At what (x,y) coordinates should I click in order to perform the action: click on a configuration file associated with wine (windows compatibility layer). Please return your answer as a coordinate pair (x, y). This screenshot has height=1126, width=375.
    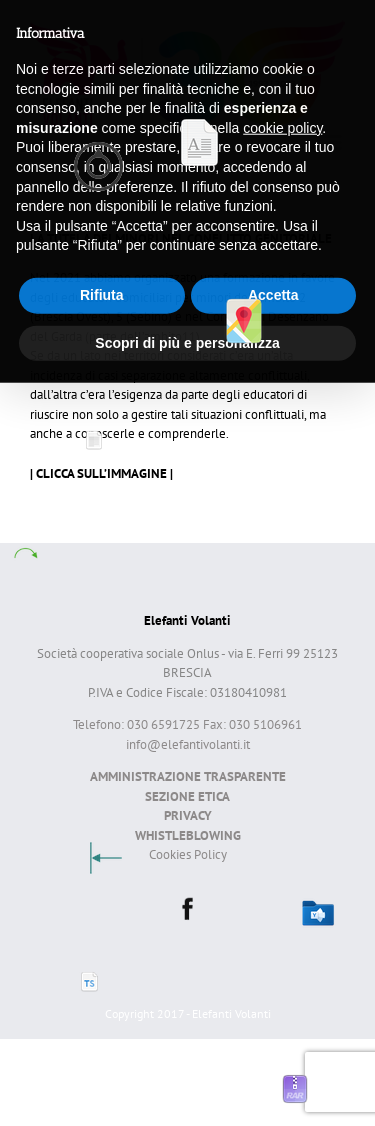
    Looking at the image, I should click on (94, 440).